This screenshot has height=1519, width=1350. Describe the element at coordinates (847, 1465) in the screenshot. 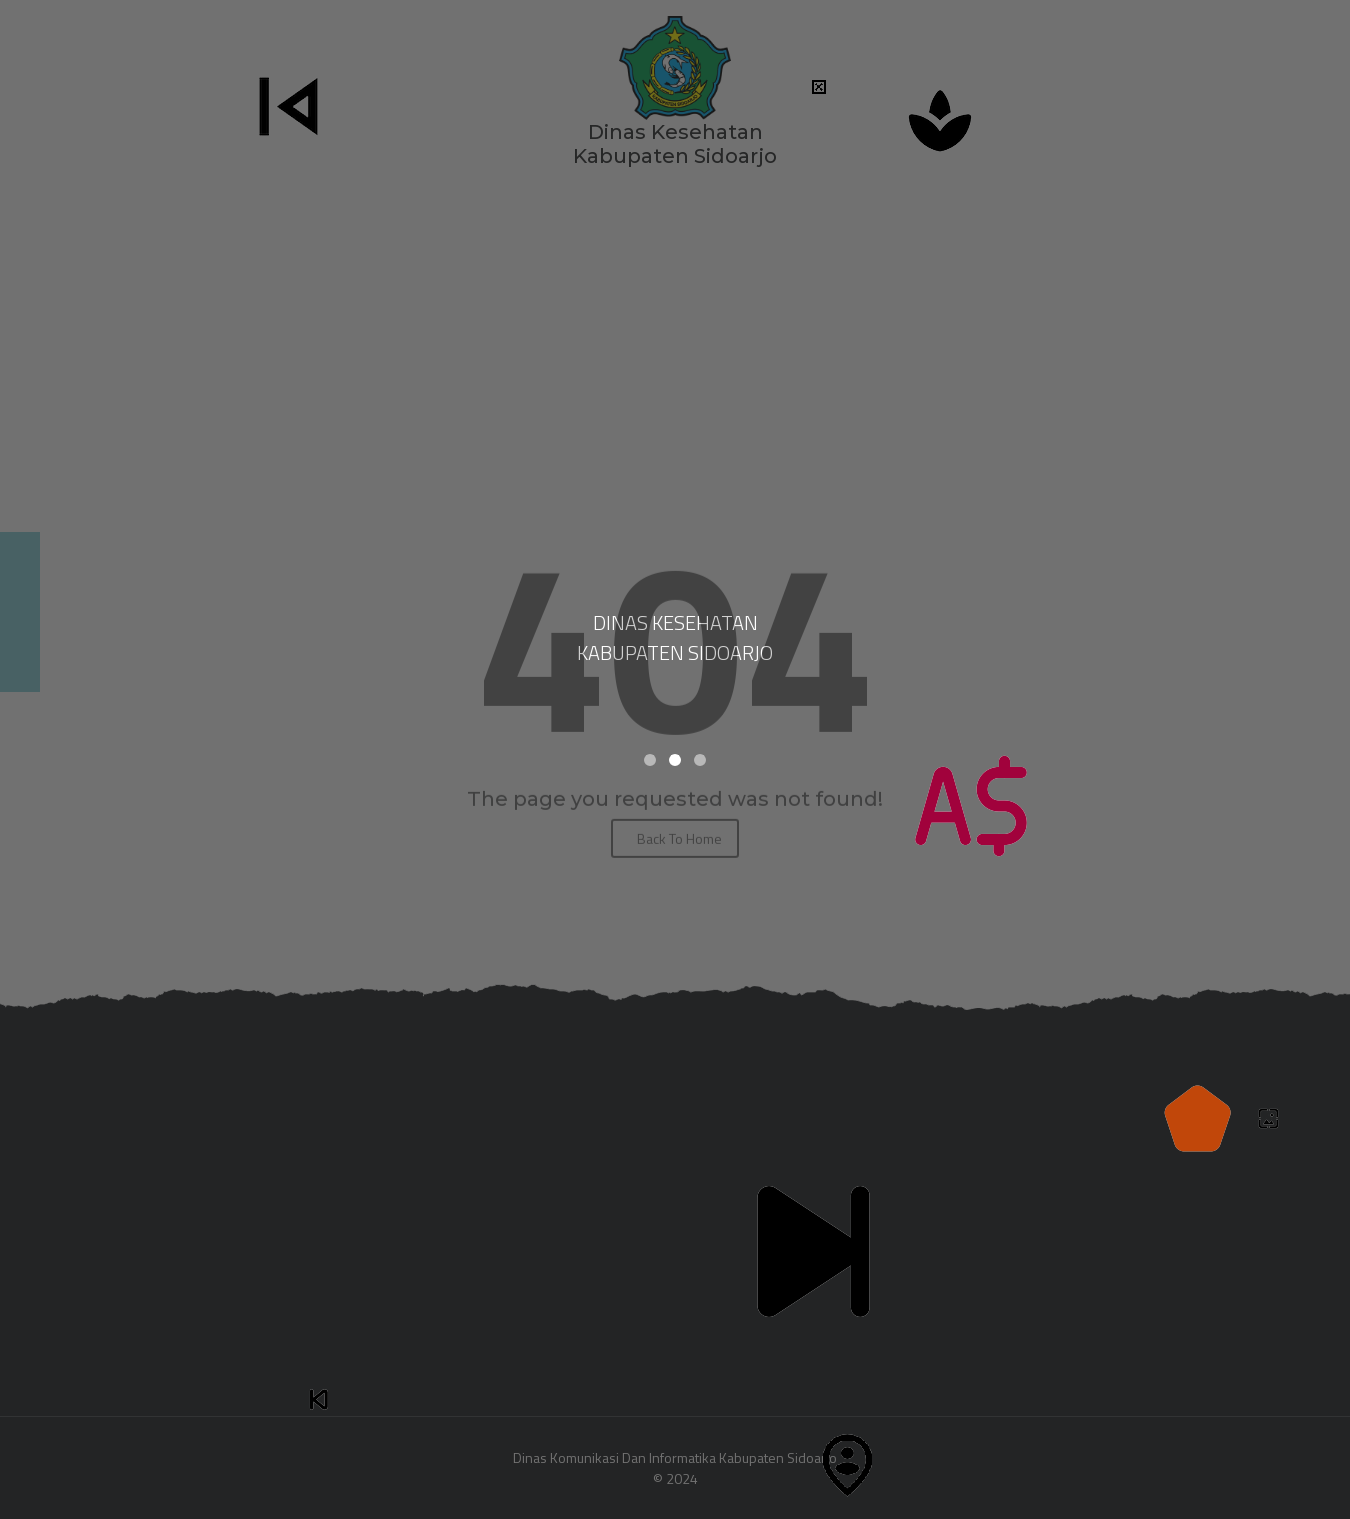

I see `view someone's current location` at that location.